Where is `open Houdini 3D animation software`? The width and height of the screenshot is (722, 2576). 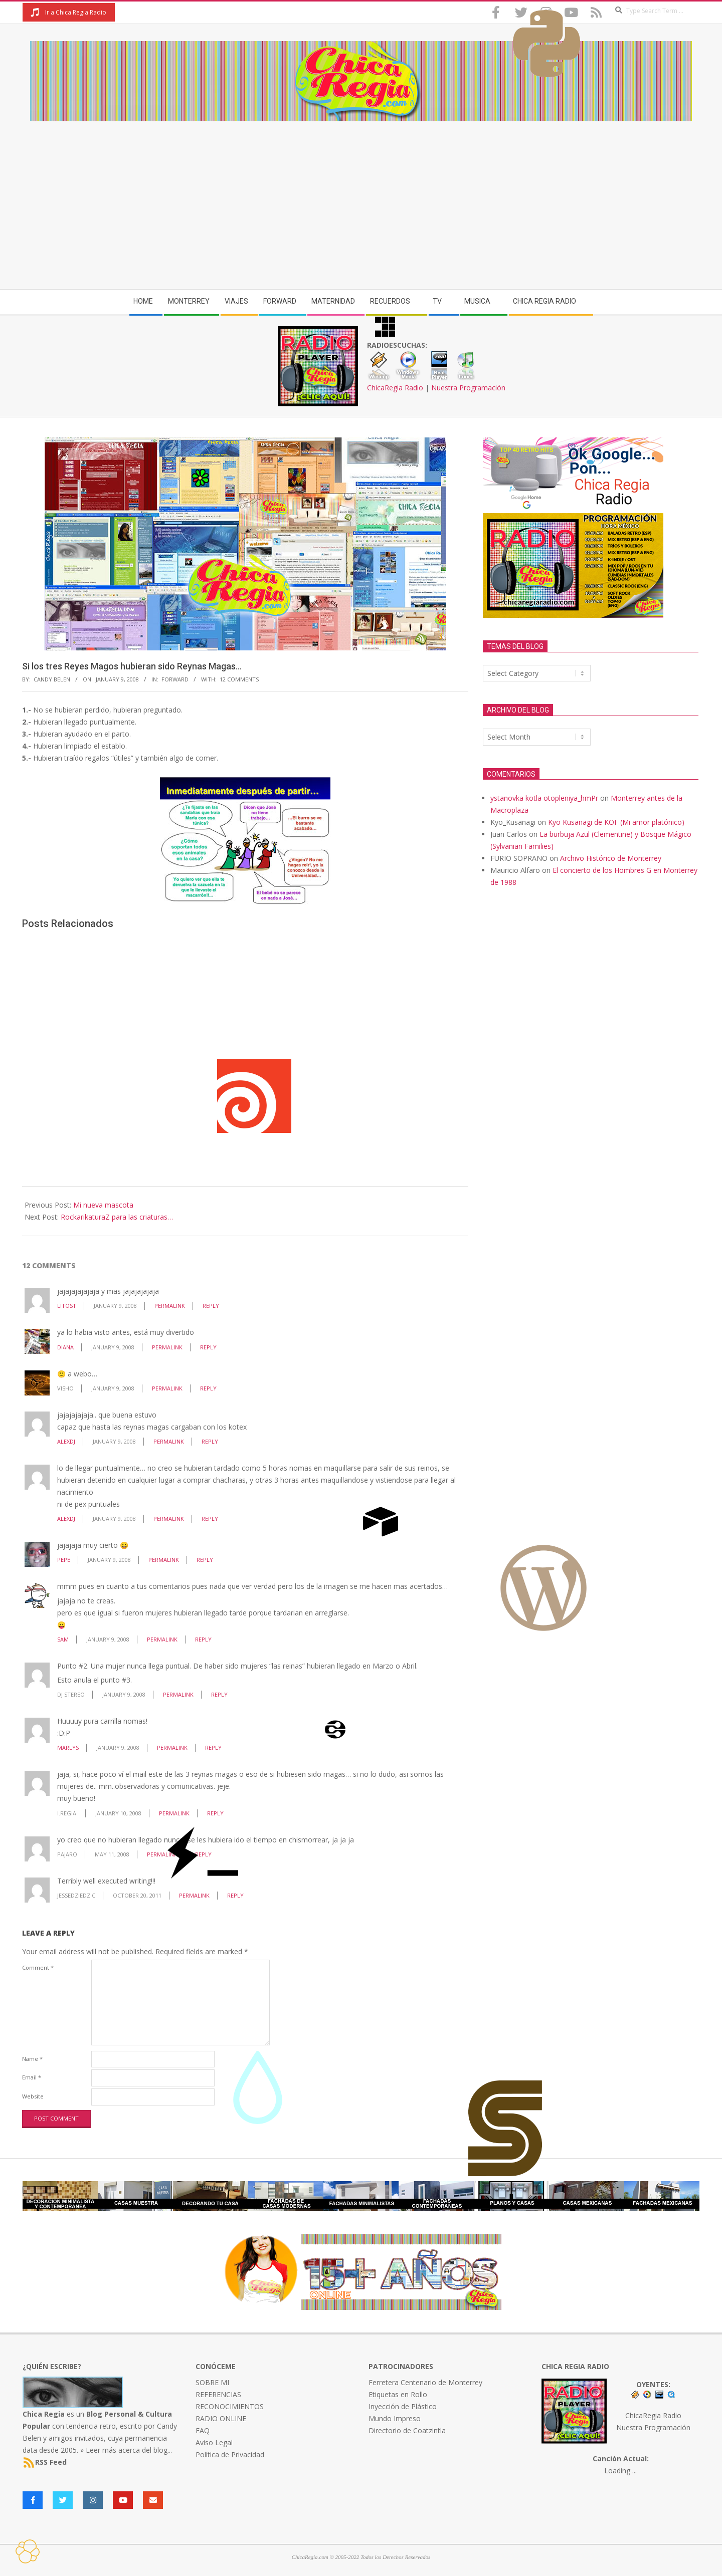 open Houdini 3D animation software is located at coordinates (254, 1096).